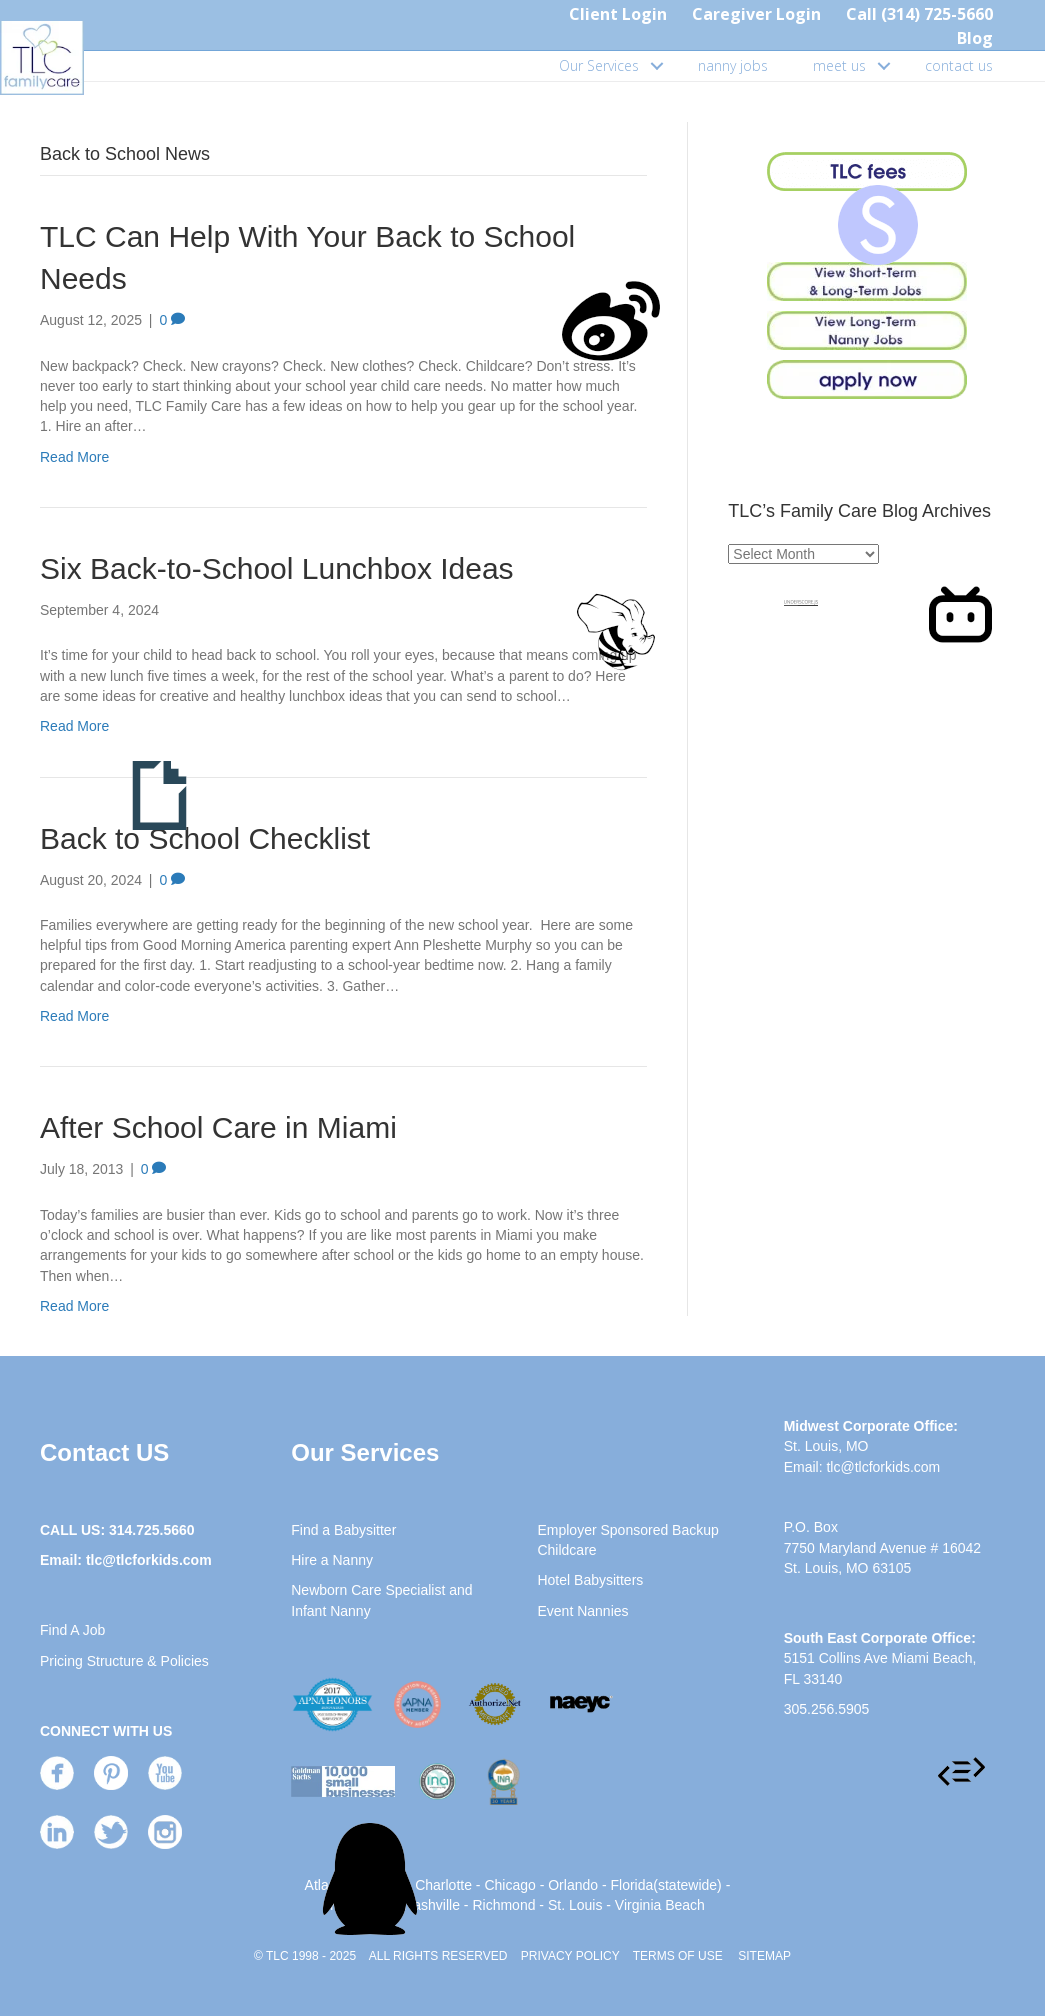 This screenshot has height=2016, width=1045. Describe the element at coordinates (801, 603) in the screenshot. I see `underscore.js library logo` at that location.